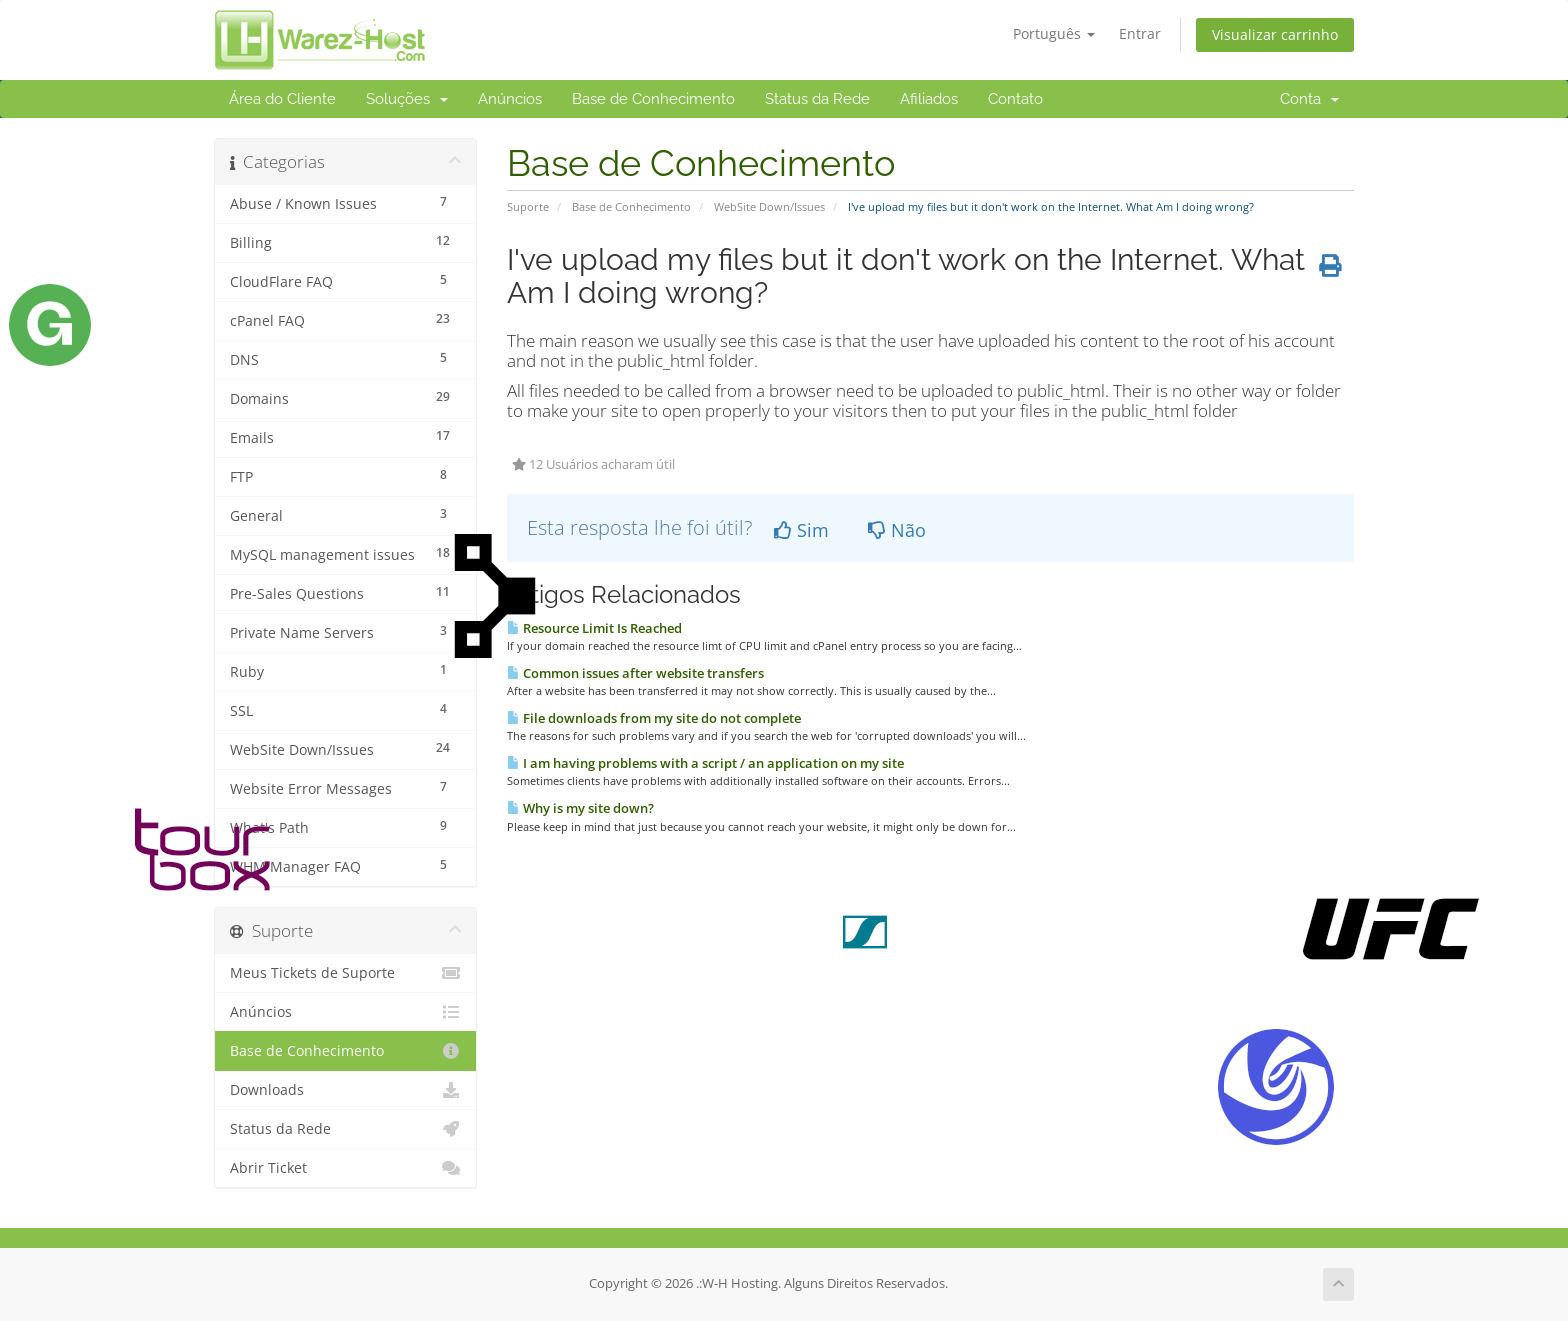  What do you see at coordinates (495, 596) in the screenshot?
I see `puppet configuration management tool logo` at bounding box center [495, 596].